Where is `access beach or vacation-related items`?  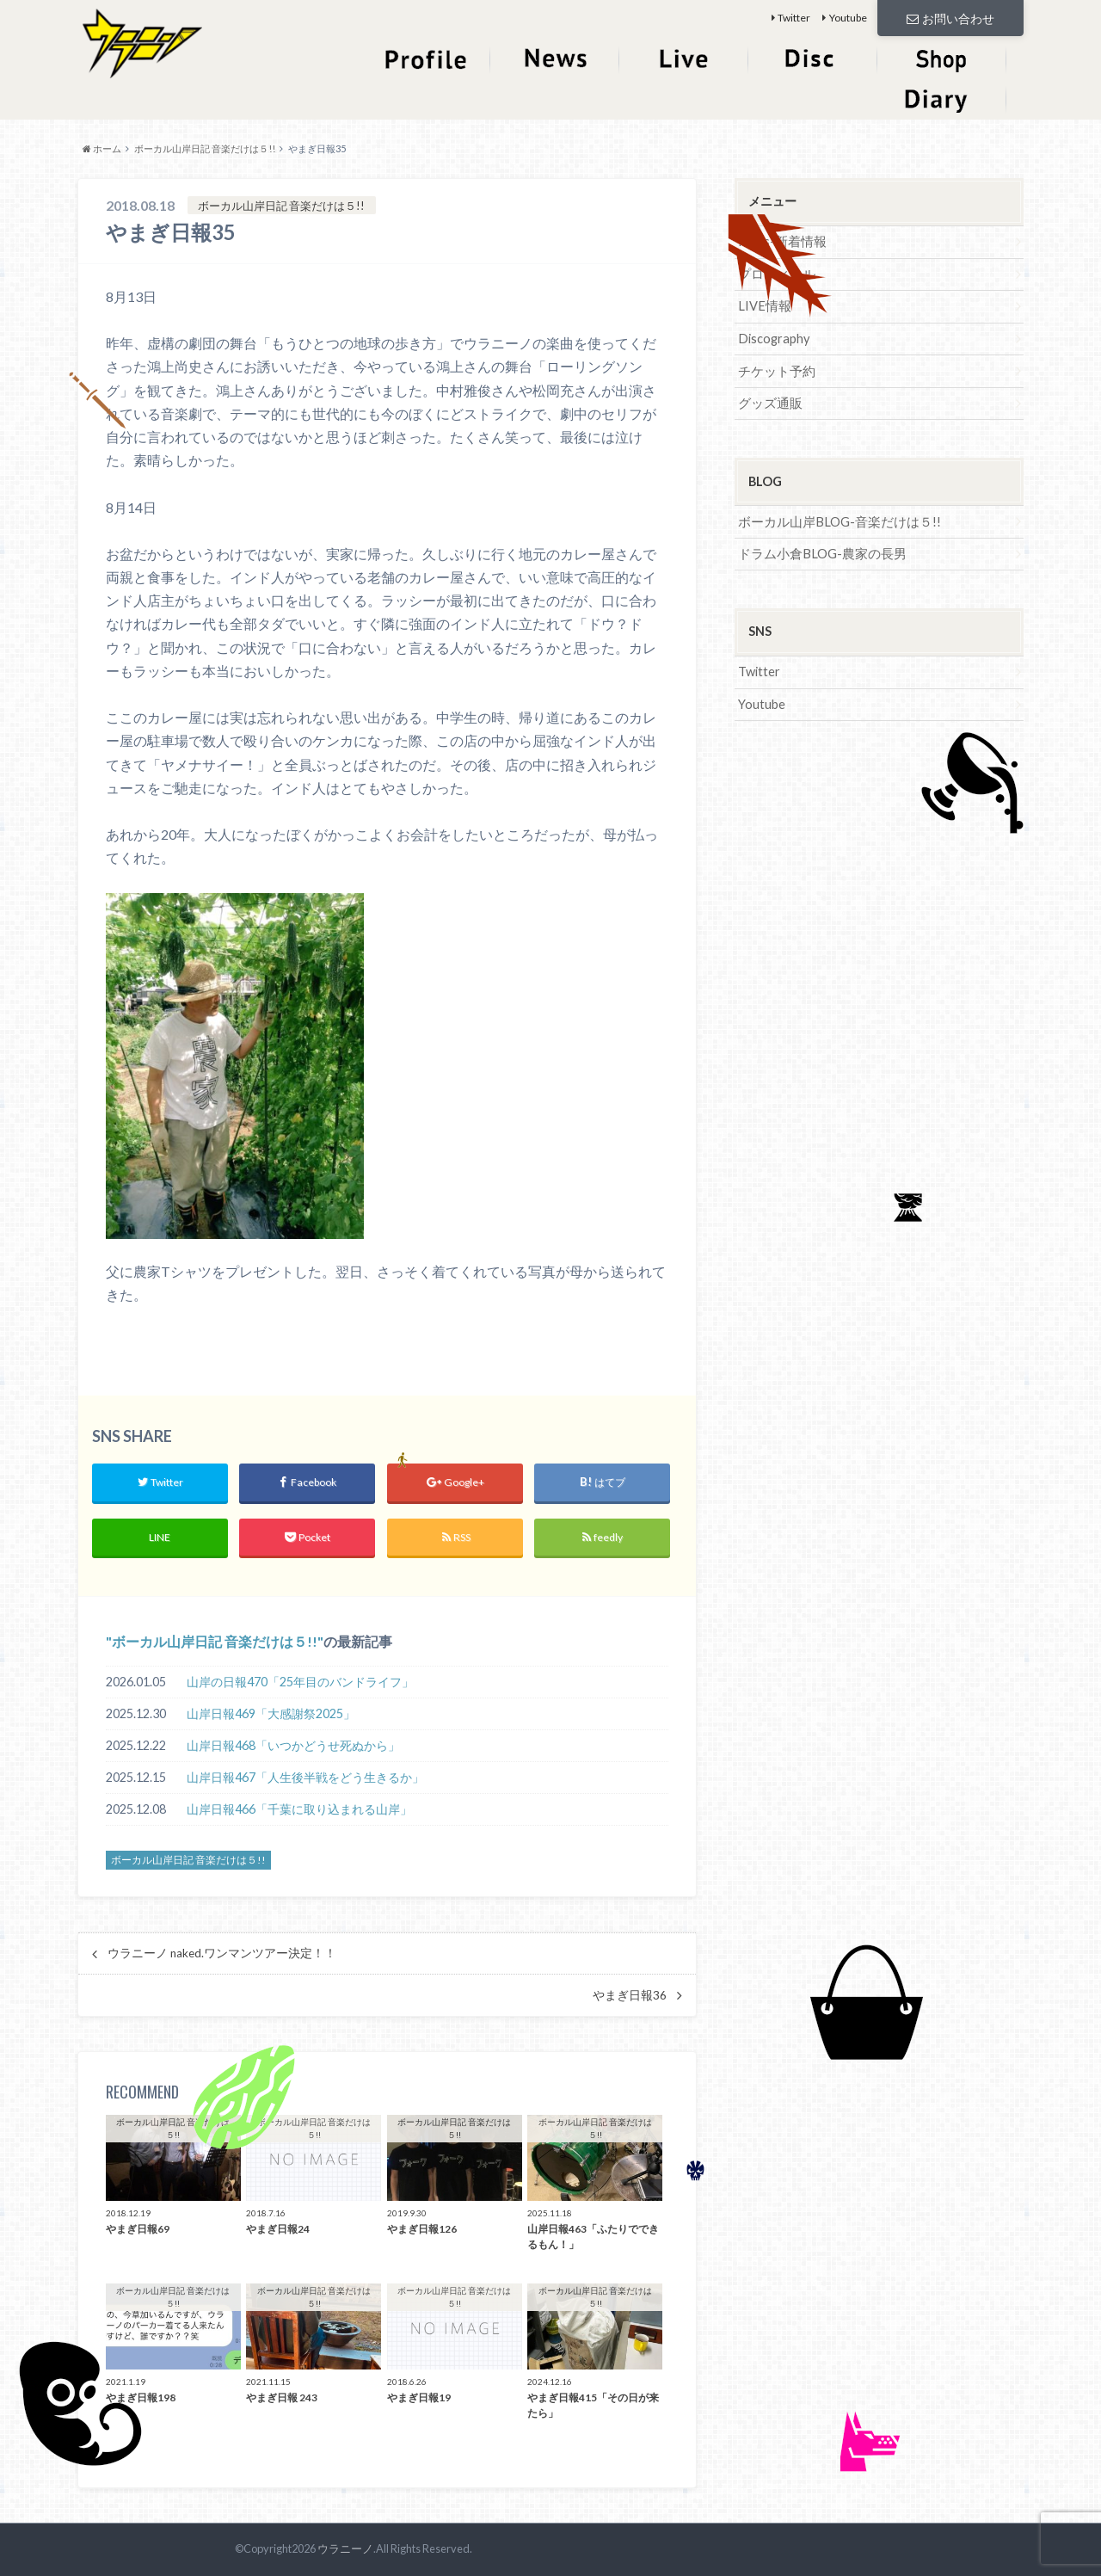 access beach or vacation-related items is located at coordinates (866, 2002).